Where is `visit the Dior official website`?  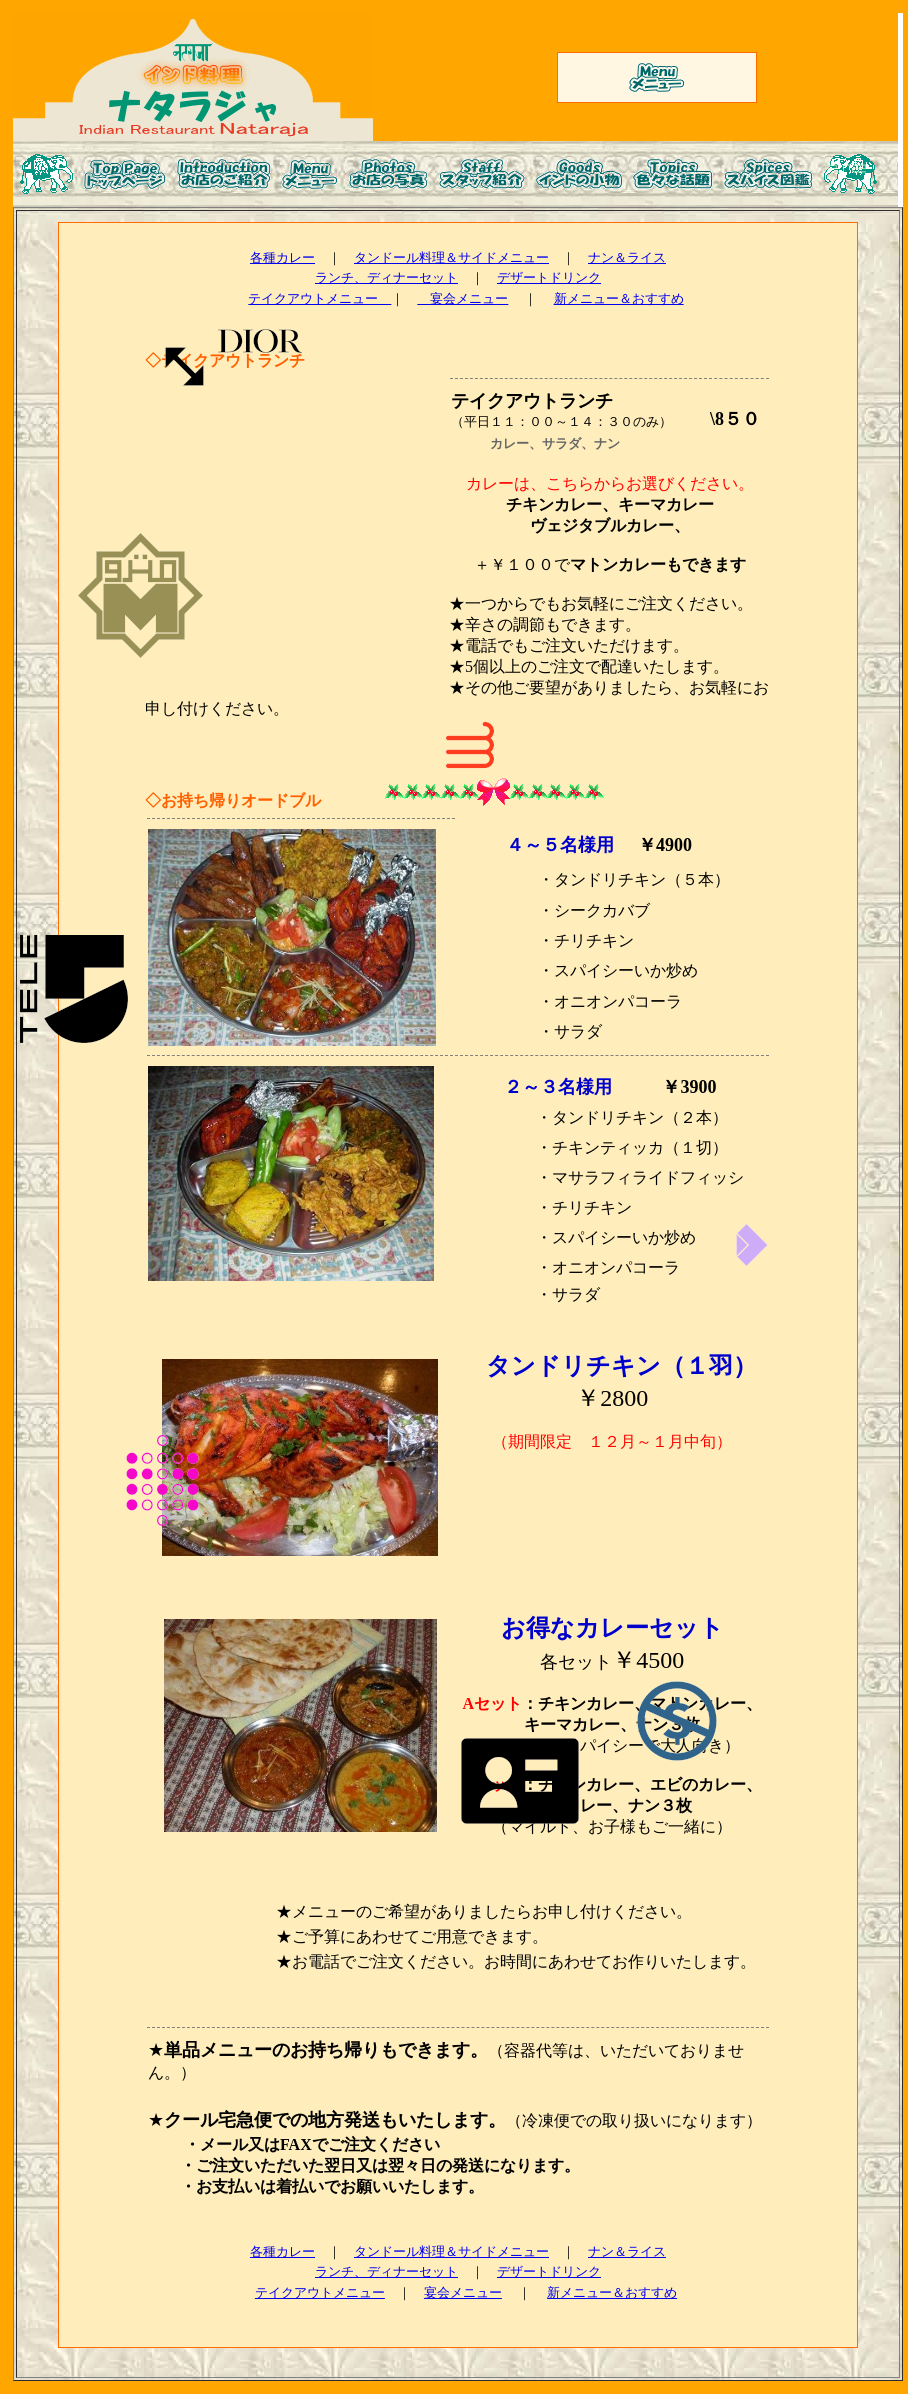
visit the Dior official website is located at coordinates (260, 341).